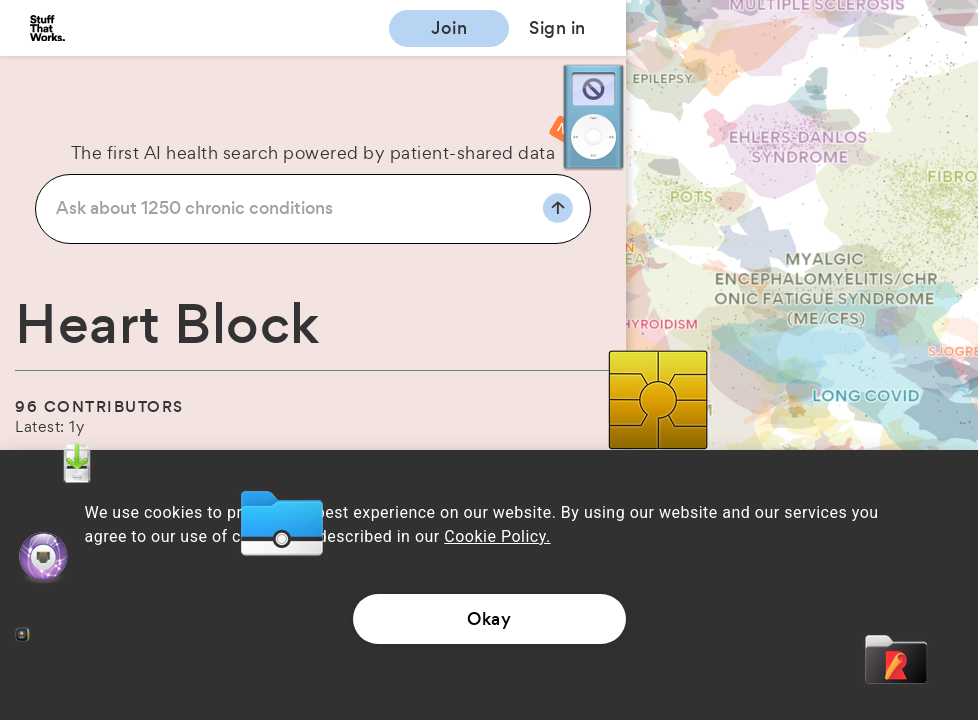 This screenshot has width=978, height=720. Describe the element at coordinates (43, 559) in the screenshot. I see `connect to a network` at that location.